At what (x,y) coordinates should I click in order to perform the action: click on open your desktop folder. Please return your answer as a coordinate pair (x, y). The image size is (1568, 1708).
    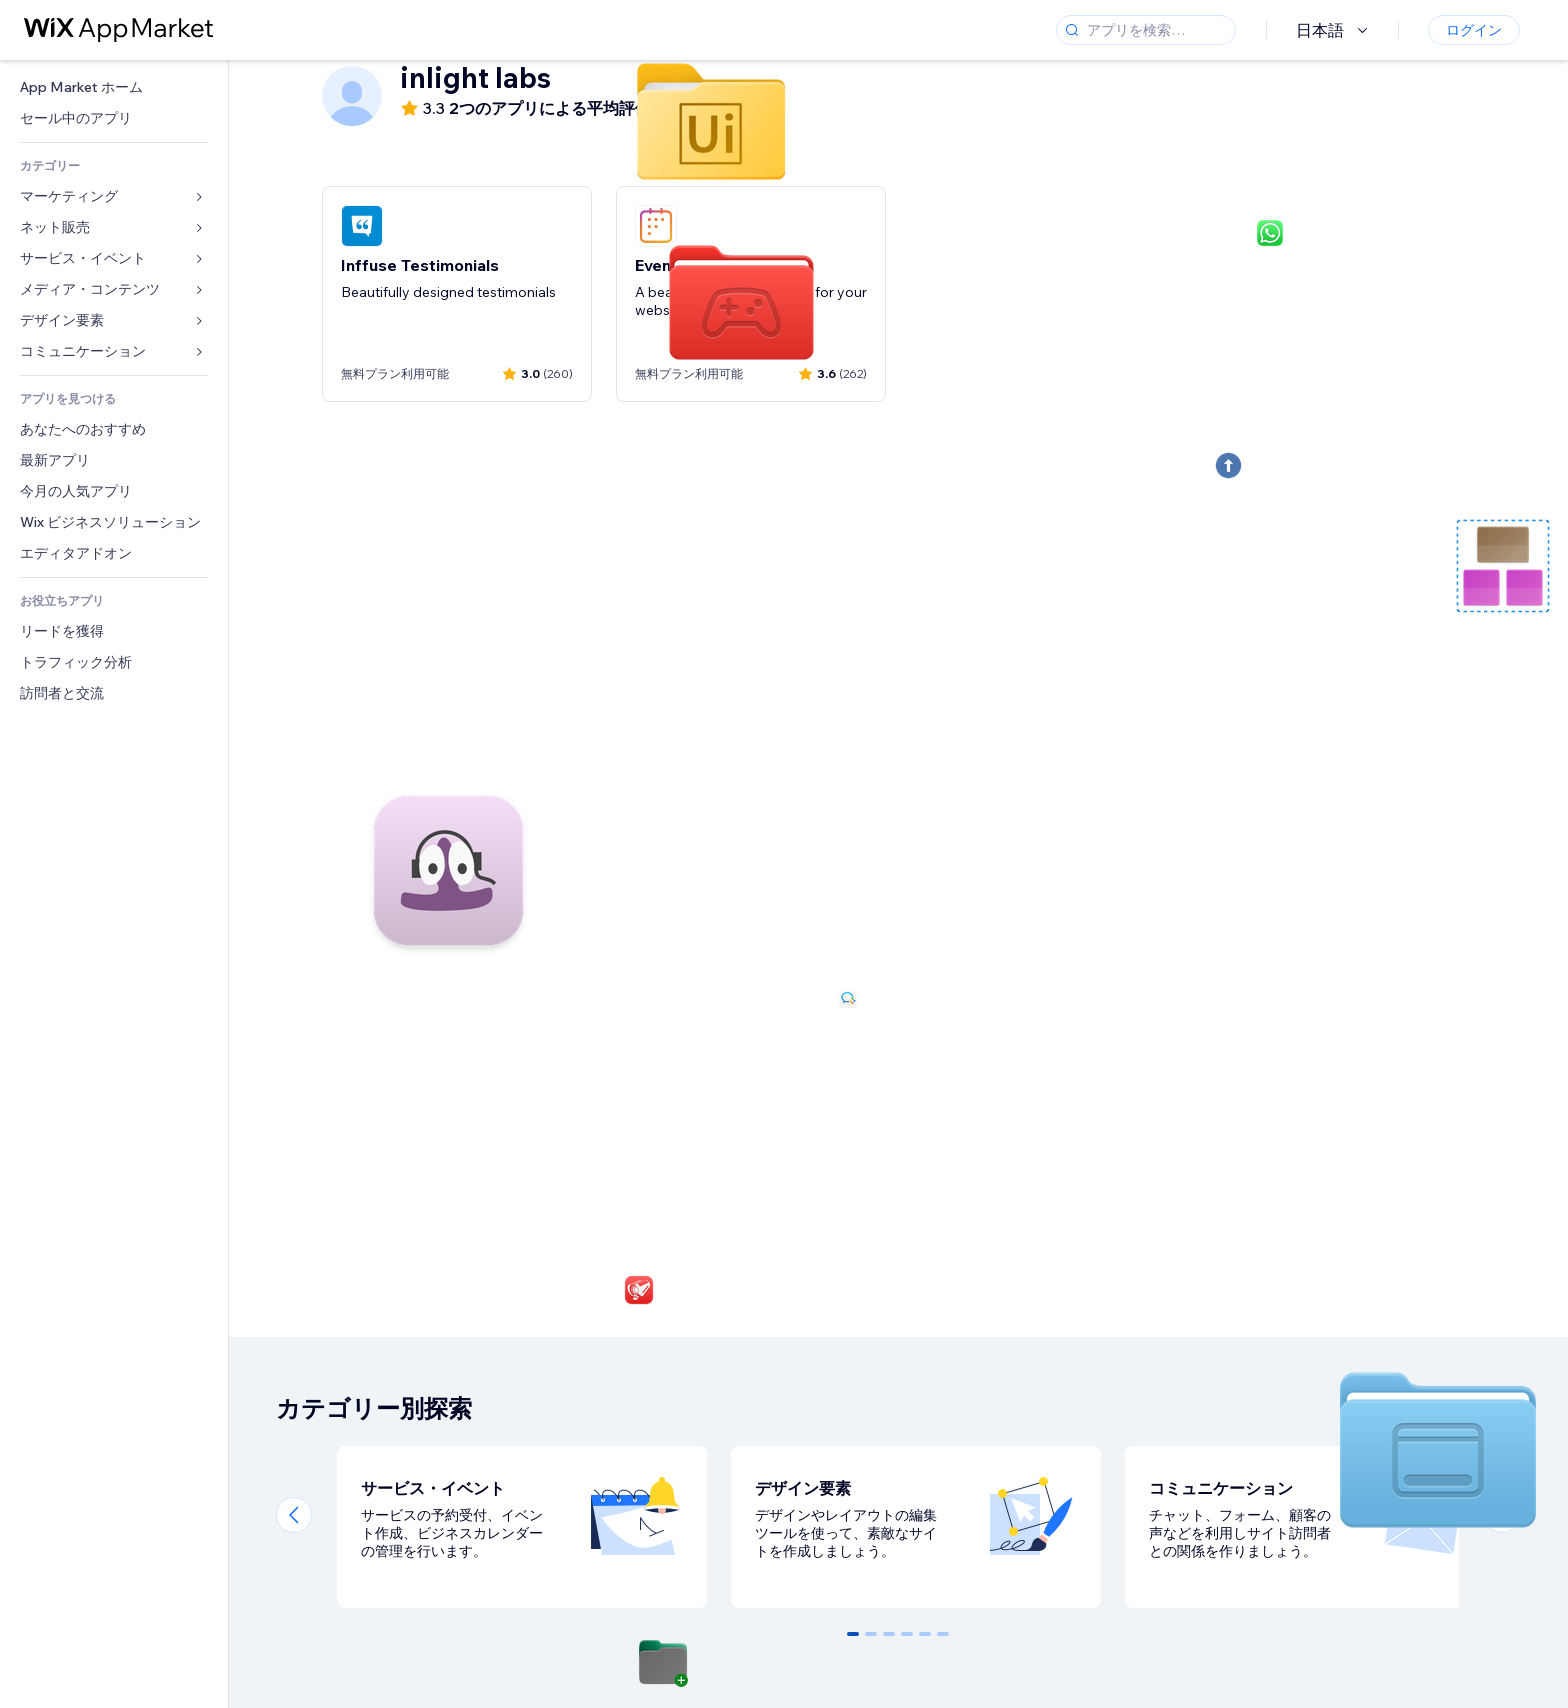
    Looking at the image, I should click on (1438, 1450).